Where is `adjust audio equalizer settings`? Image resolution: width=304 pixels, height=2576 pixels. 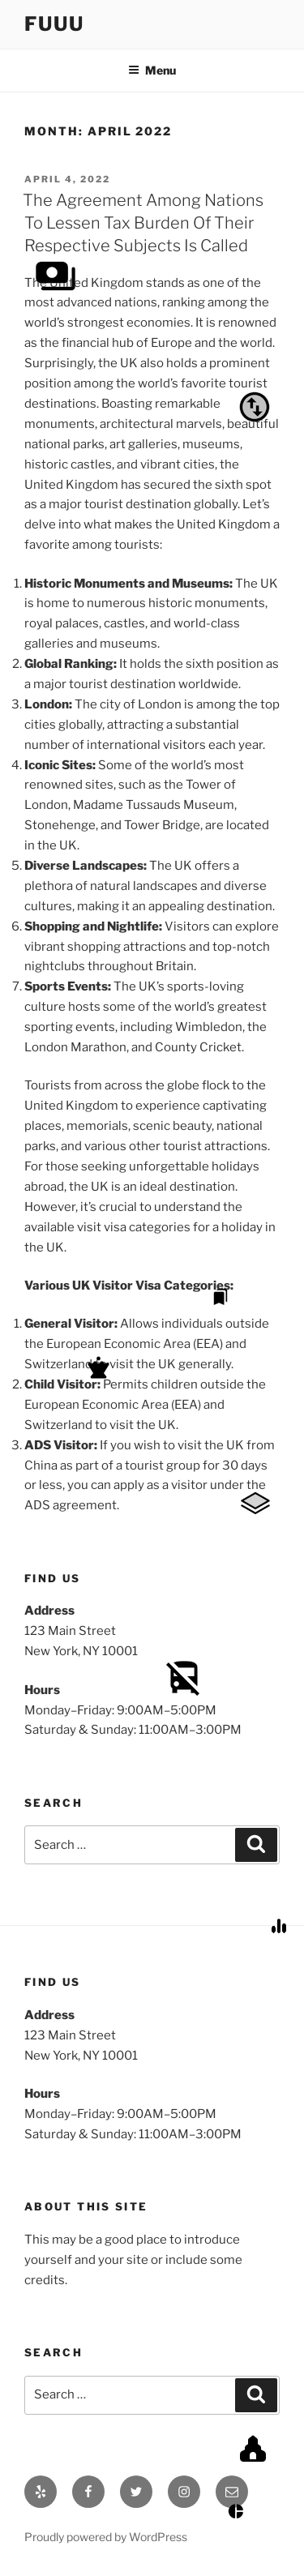 adjust audio equalizer settings is located at coordinates (279, 1926).